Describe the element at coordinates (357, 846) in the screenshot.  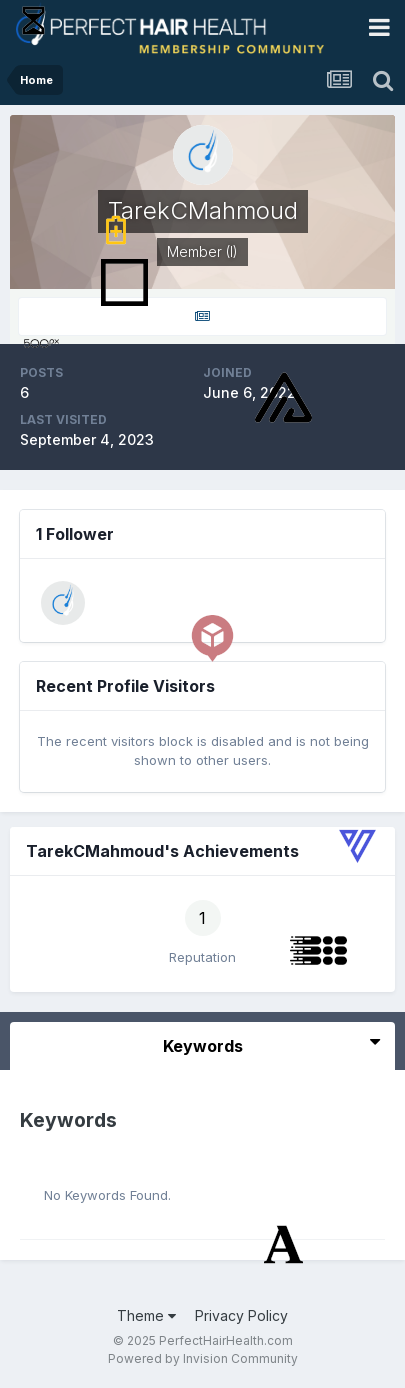
I see `vuetify framework logo` at that location.